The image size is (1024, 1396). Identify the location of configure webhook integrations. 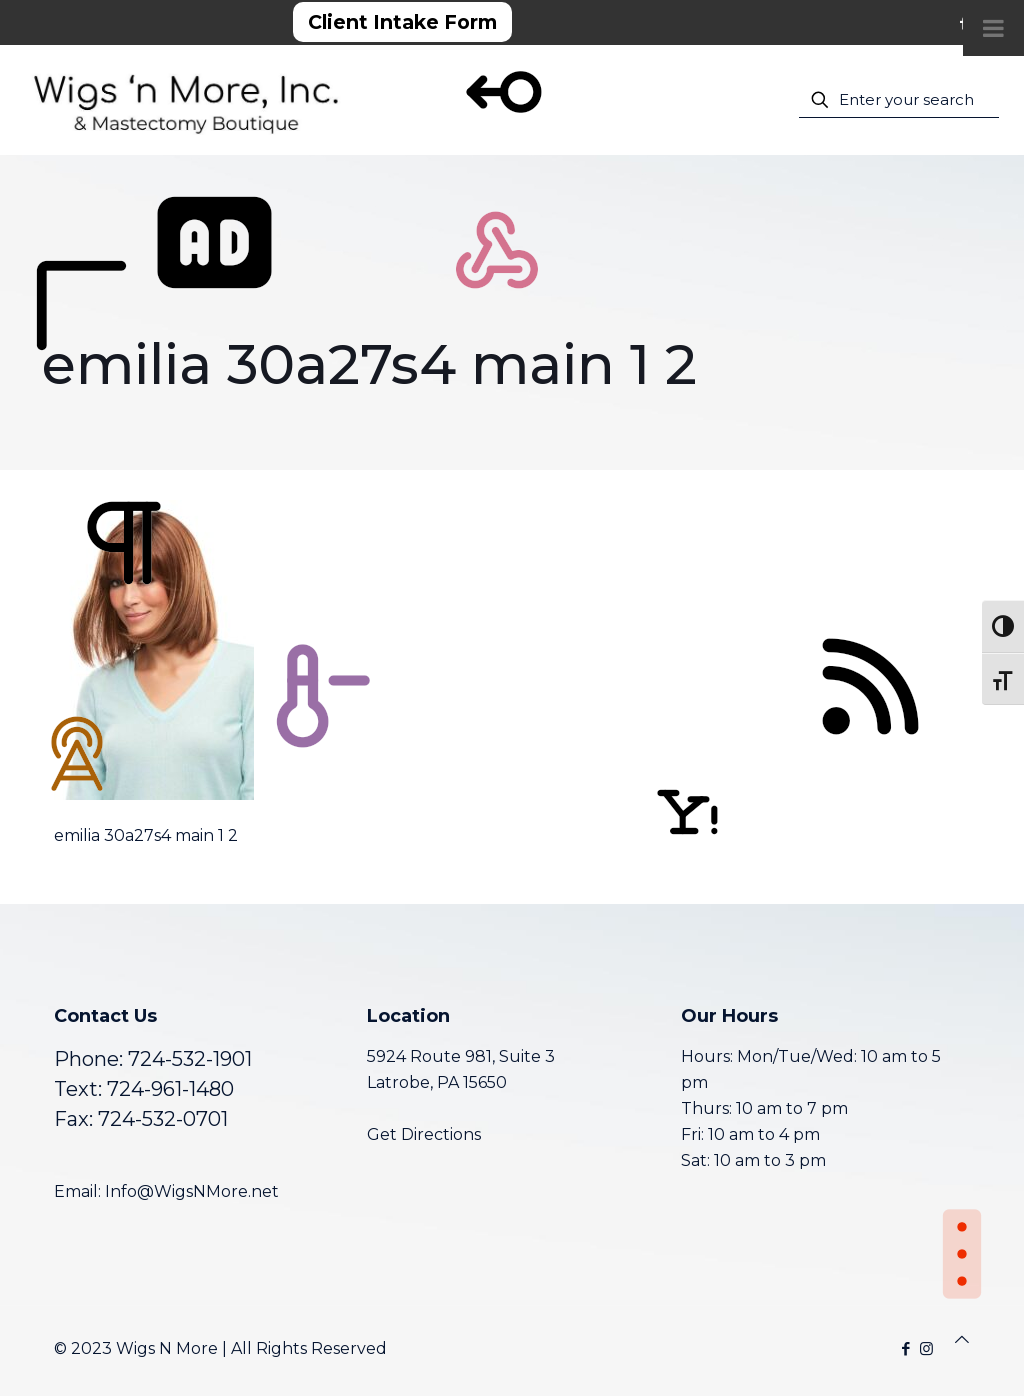
(497, 250).